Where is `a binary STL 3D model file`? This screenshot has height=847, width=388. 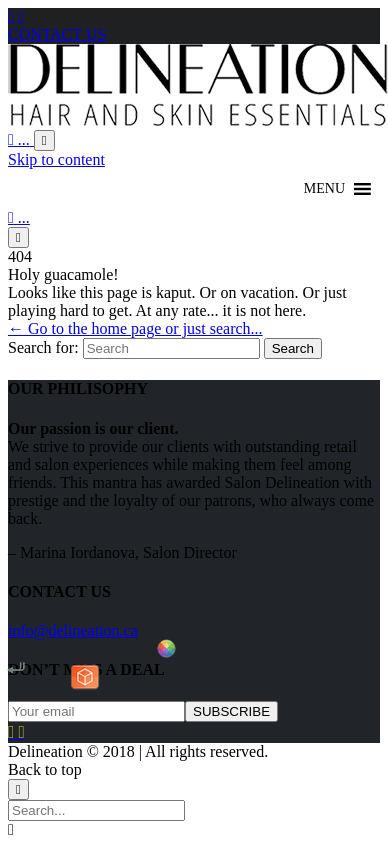
a binary STL 3D model file is located at coordinates (85, 676).